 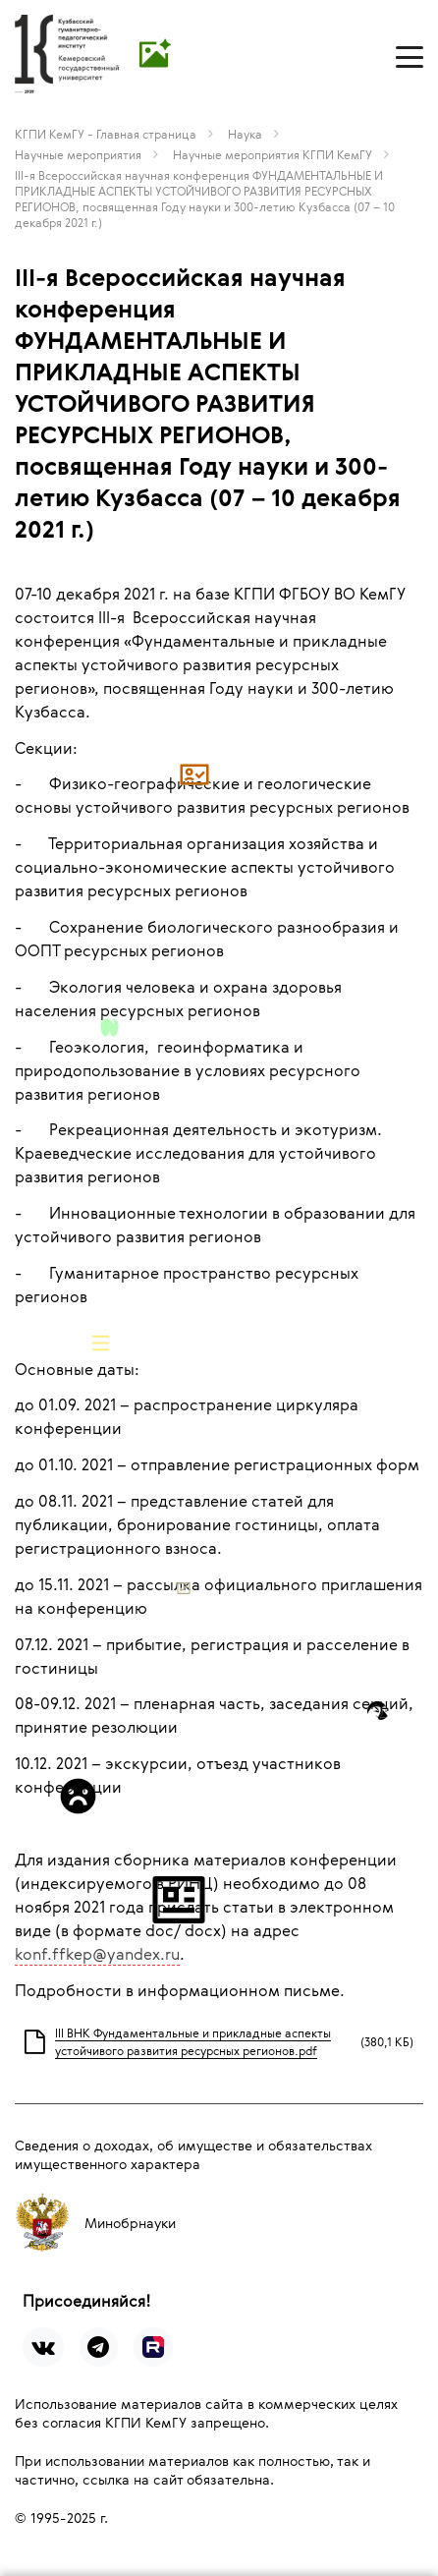 I want to click on view your profile, so click(x=179, y=1900).